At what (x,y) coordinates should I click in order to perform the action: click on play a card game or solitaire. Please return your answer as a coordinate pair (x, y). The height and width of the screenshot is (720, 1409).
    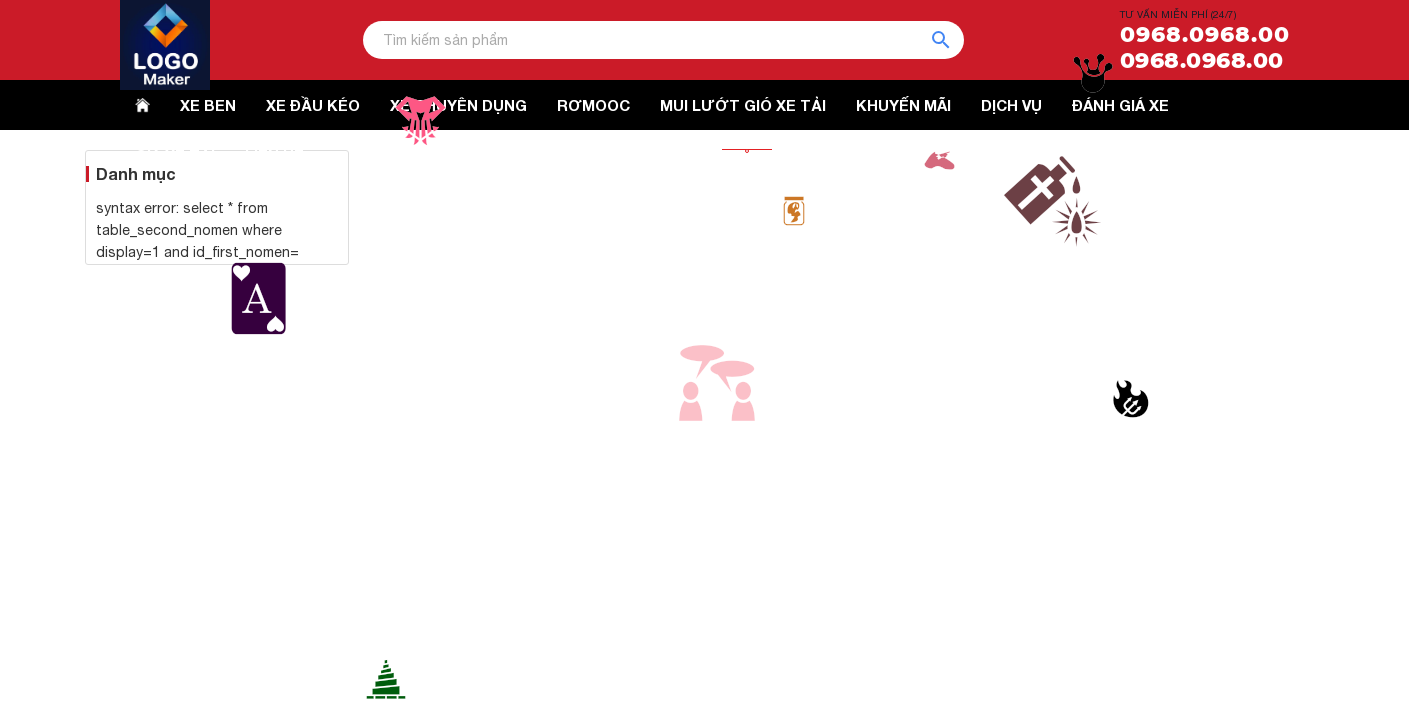
    Looking at the image, I should click on (258, 298).